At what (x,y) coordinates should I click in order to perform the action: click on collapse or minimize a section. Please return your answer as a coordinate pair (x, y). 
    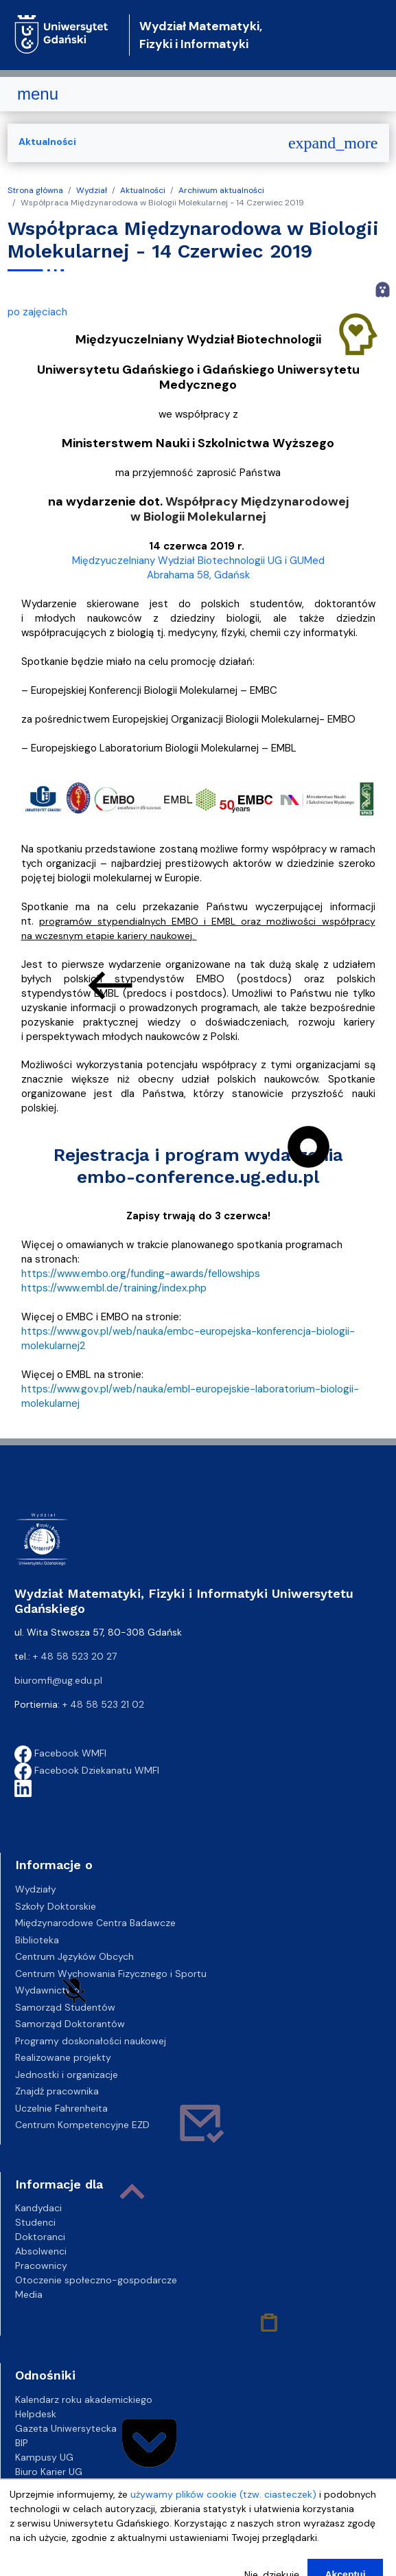
    Looking at the image, I should click on (132, 2191).